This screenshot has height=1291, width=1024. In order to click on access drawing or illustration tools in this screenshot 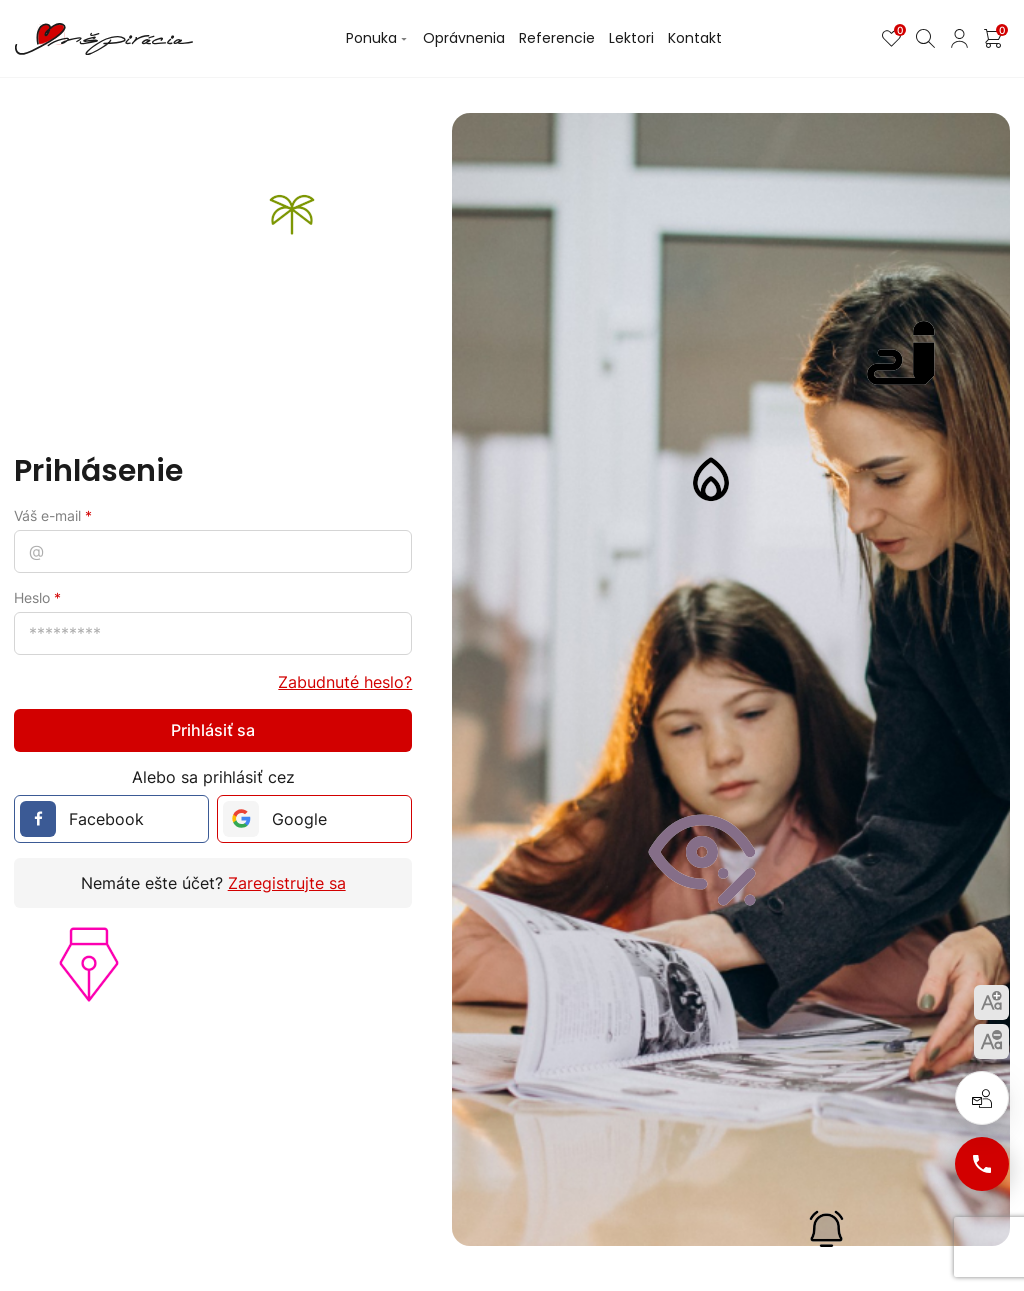, I will do `click(89, 962)`.